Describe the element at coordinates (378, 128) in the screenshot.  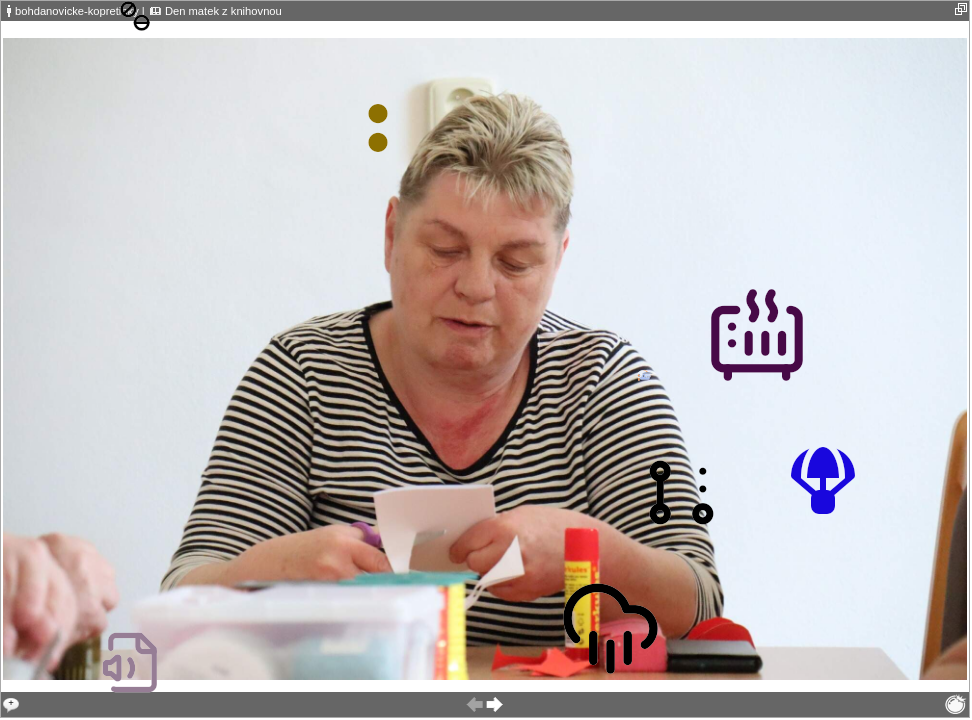
I see `access more options or actions` at that location.